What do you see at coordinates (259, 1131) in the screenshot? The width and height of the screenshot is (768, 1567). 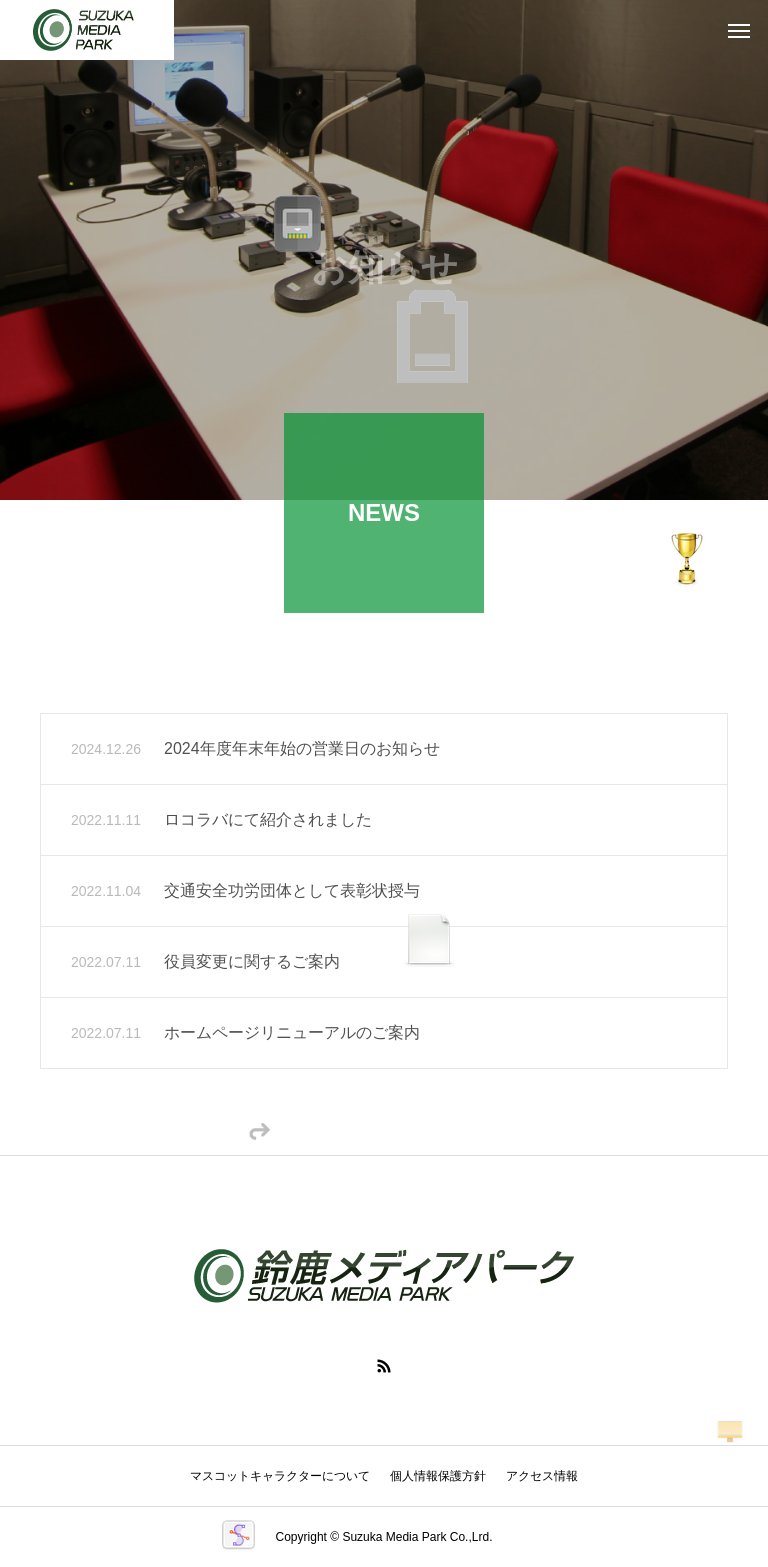 I see `redo last undone action` at bounding box center [259, 1131].